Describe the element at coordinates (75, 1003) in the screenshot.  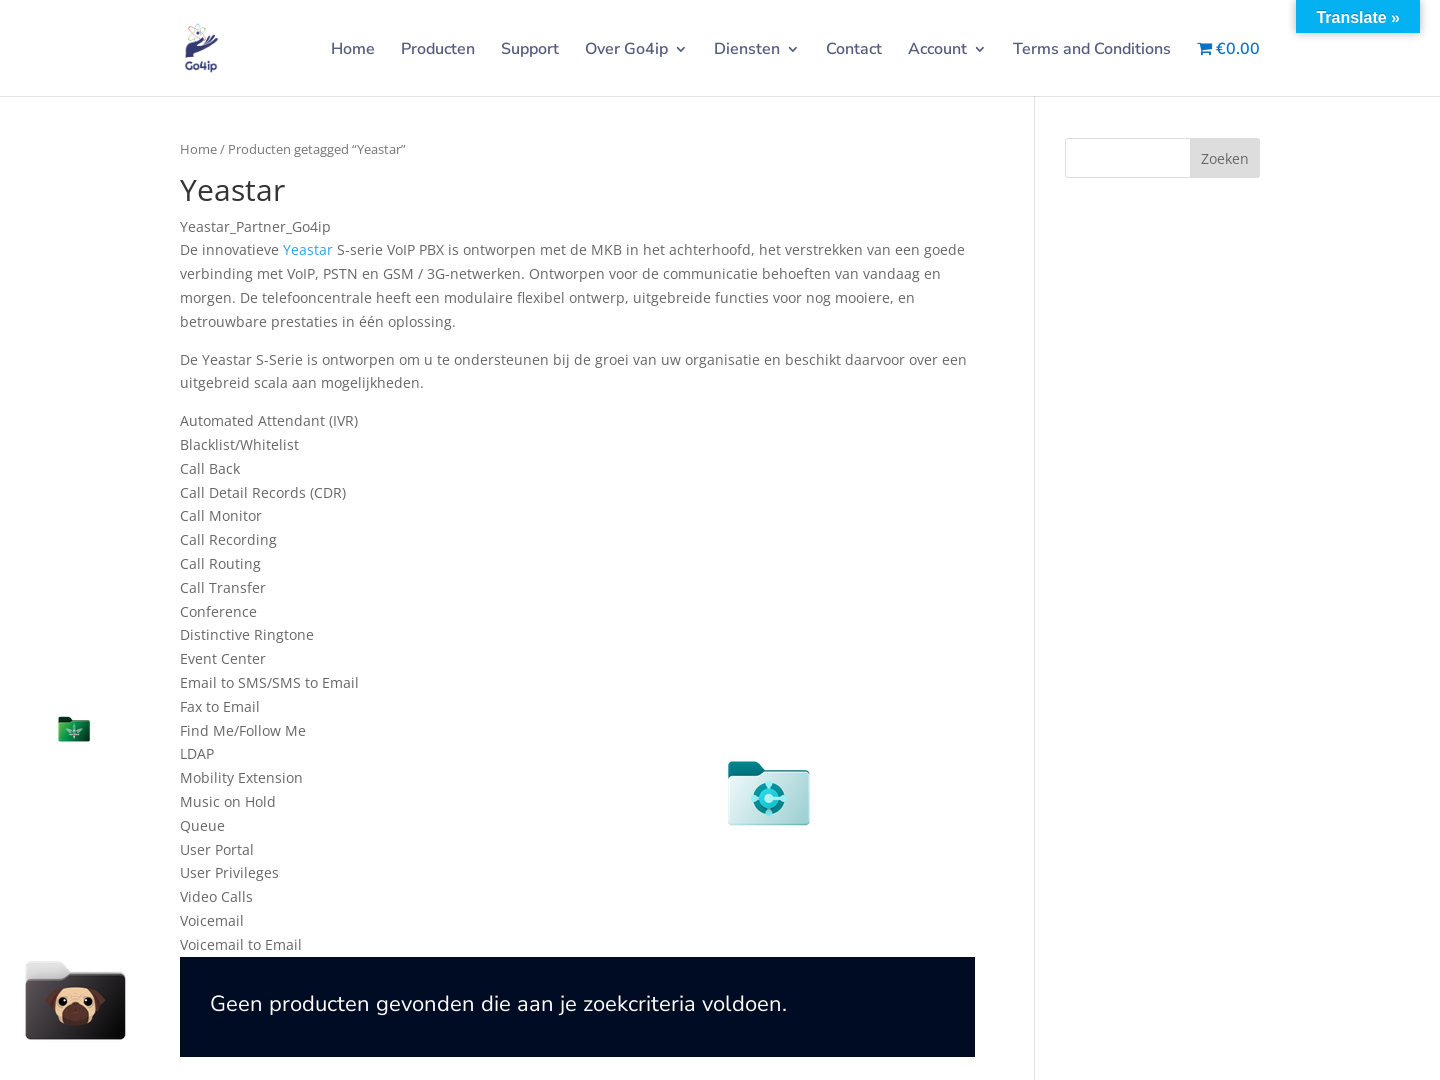
I see `folder containing pug-related images or files` at that location.